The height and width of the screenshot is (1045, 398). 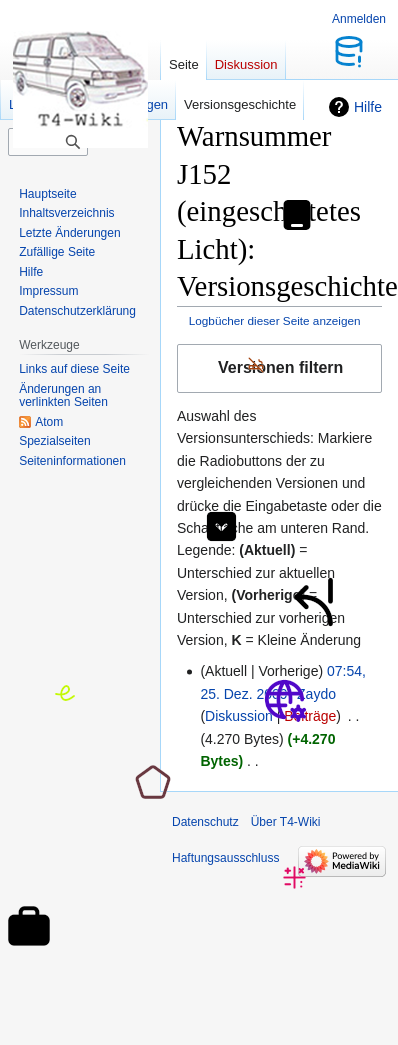 What do you see at coordinates (316, 602) in the screenshot?
I see `take the next left turn` at bounding box center [316, 602].